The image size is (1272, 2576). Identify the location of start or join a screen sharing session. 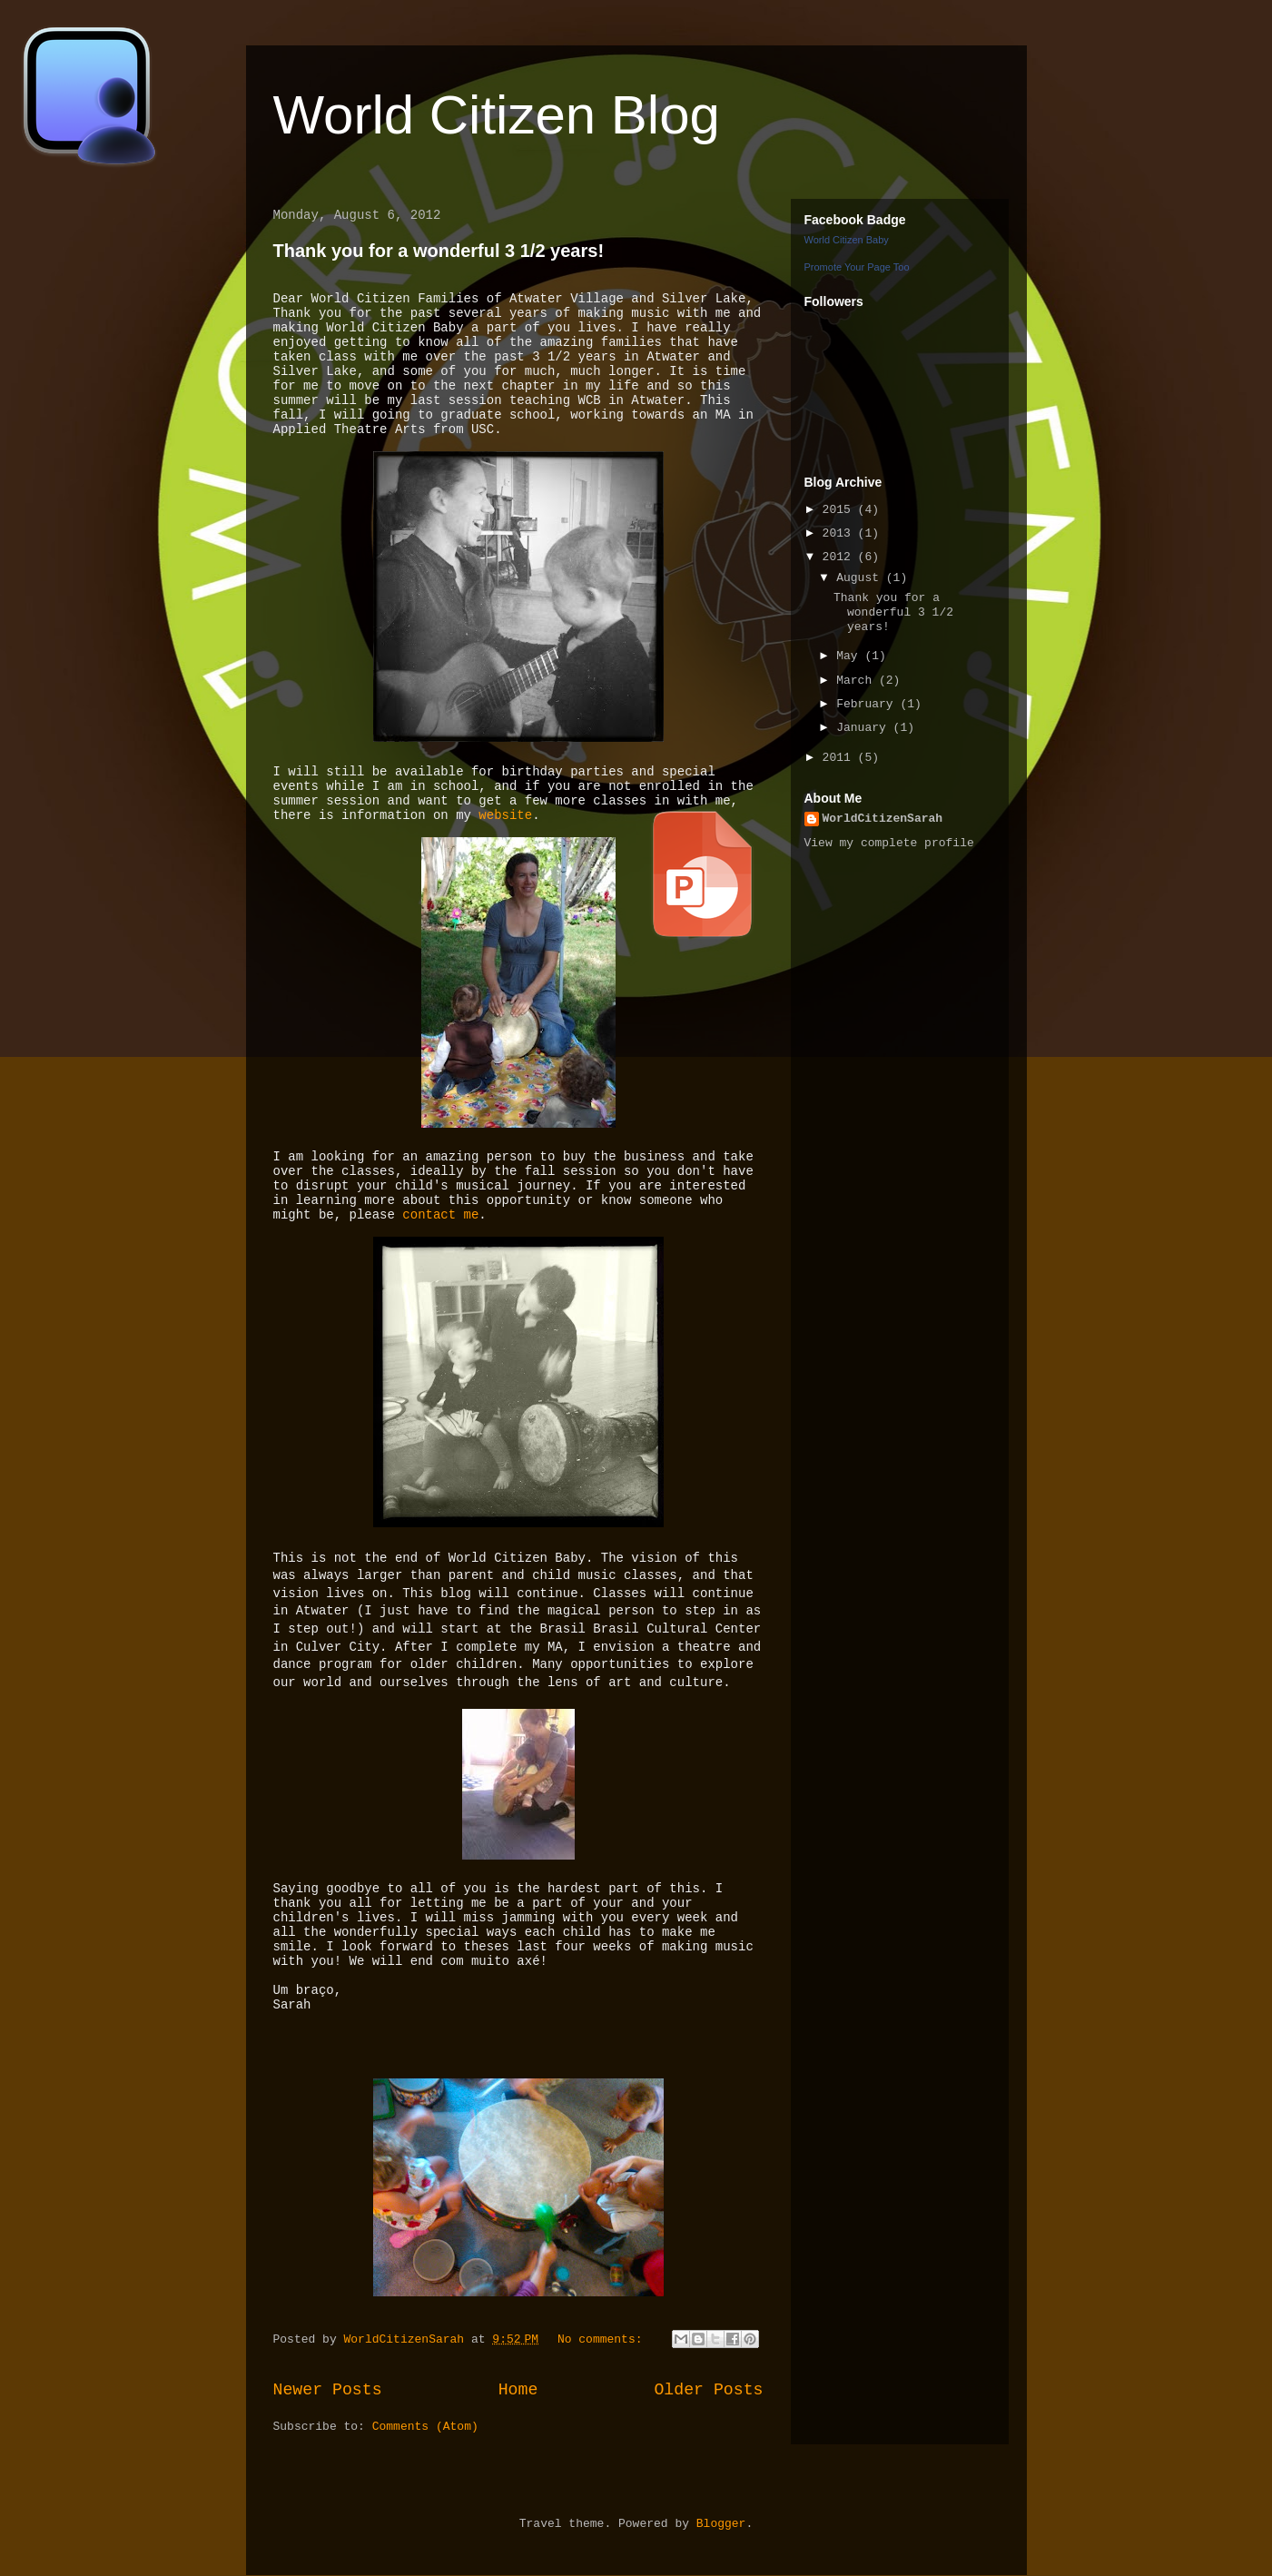
(86, 90).